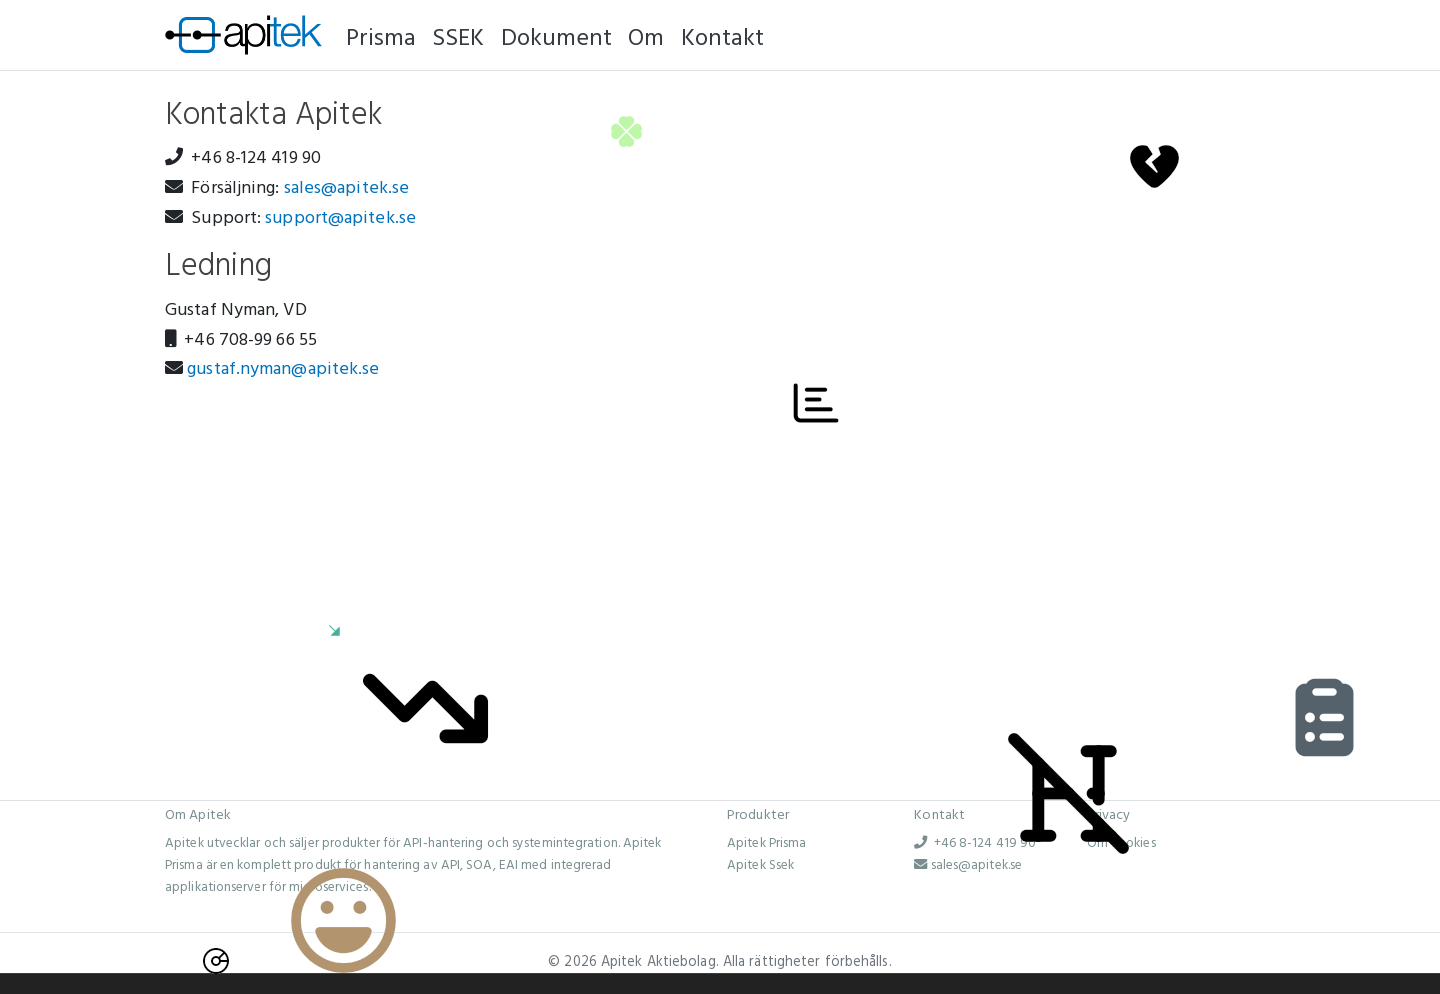 This screenshot has width=1440, height=994. I want to click on unlike or remove from favorites, so click(1154, 166).